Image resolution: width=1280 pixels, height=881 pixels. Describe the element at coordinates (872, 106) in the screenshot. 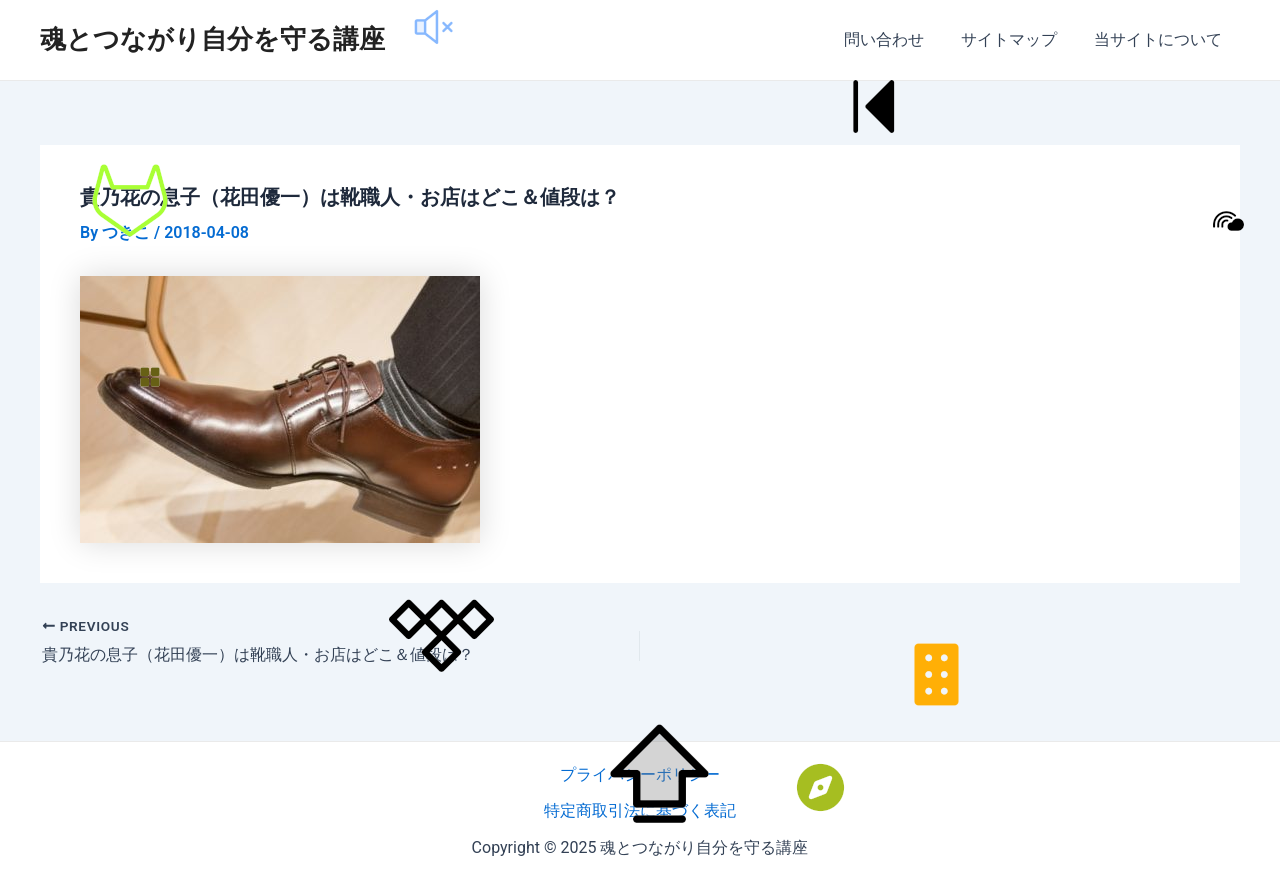

I see `go to previous track or beginning` at that location.